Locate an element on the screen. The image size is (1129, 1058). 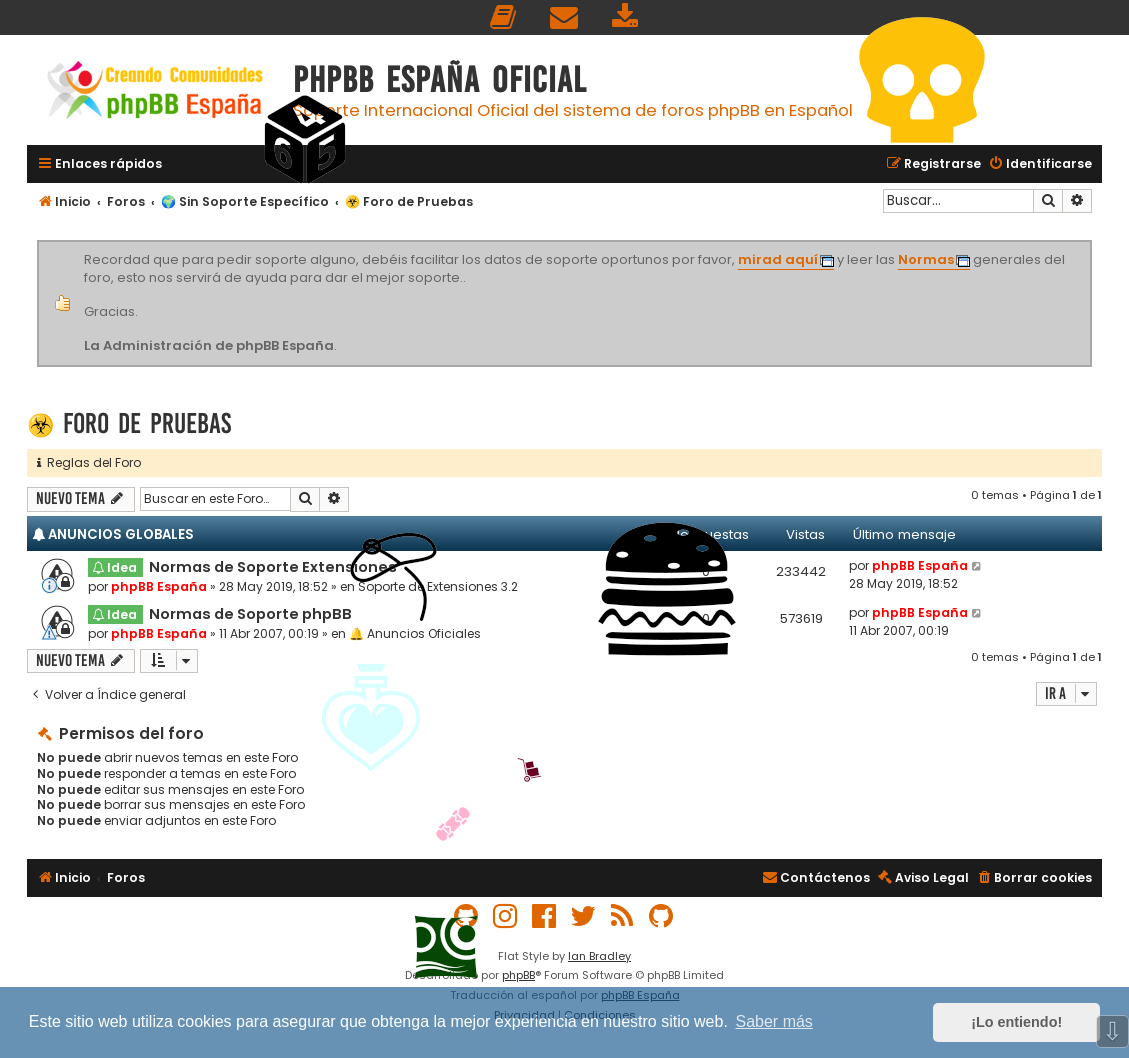
use a health potion to restore HP is located at coordinates (371, 718).